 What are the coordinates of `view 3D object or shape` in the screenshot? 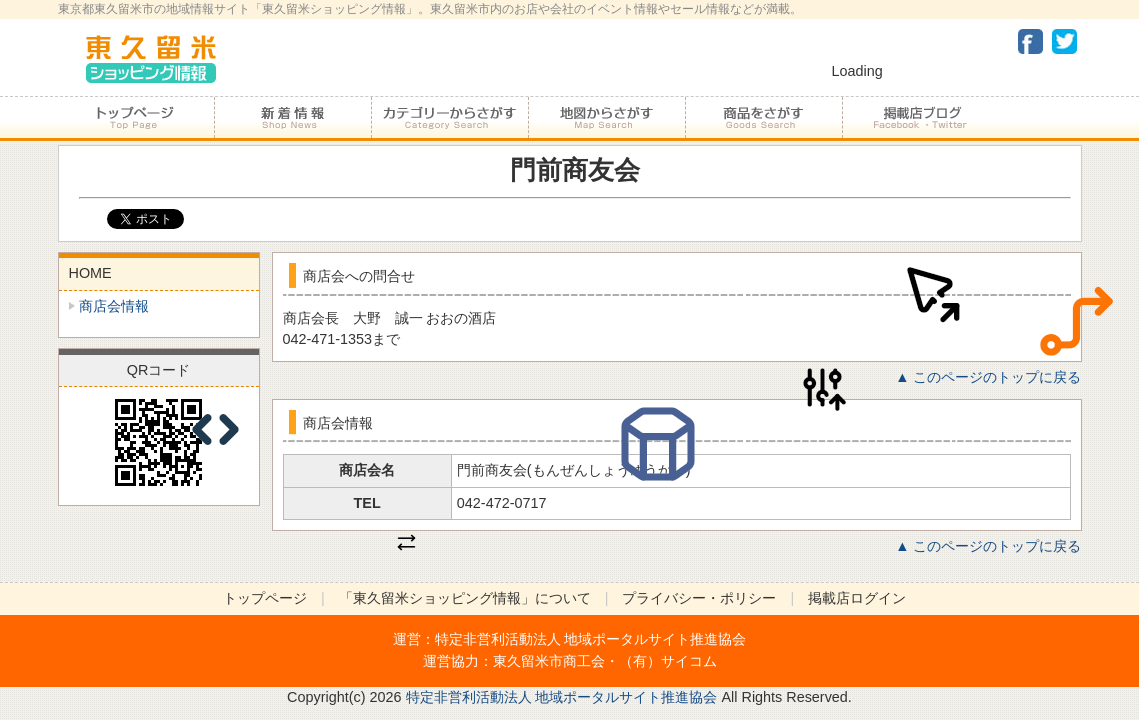 It's located at (658, 444).